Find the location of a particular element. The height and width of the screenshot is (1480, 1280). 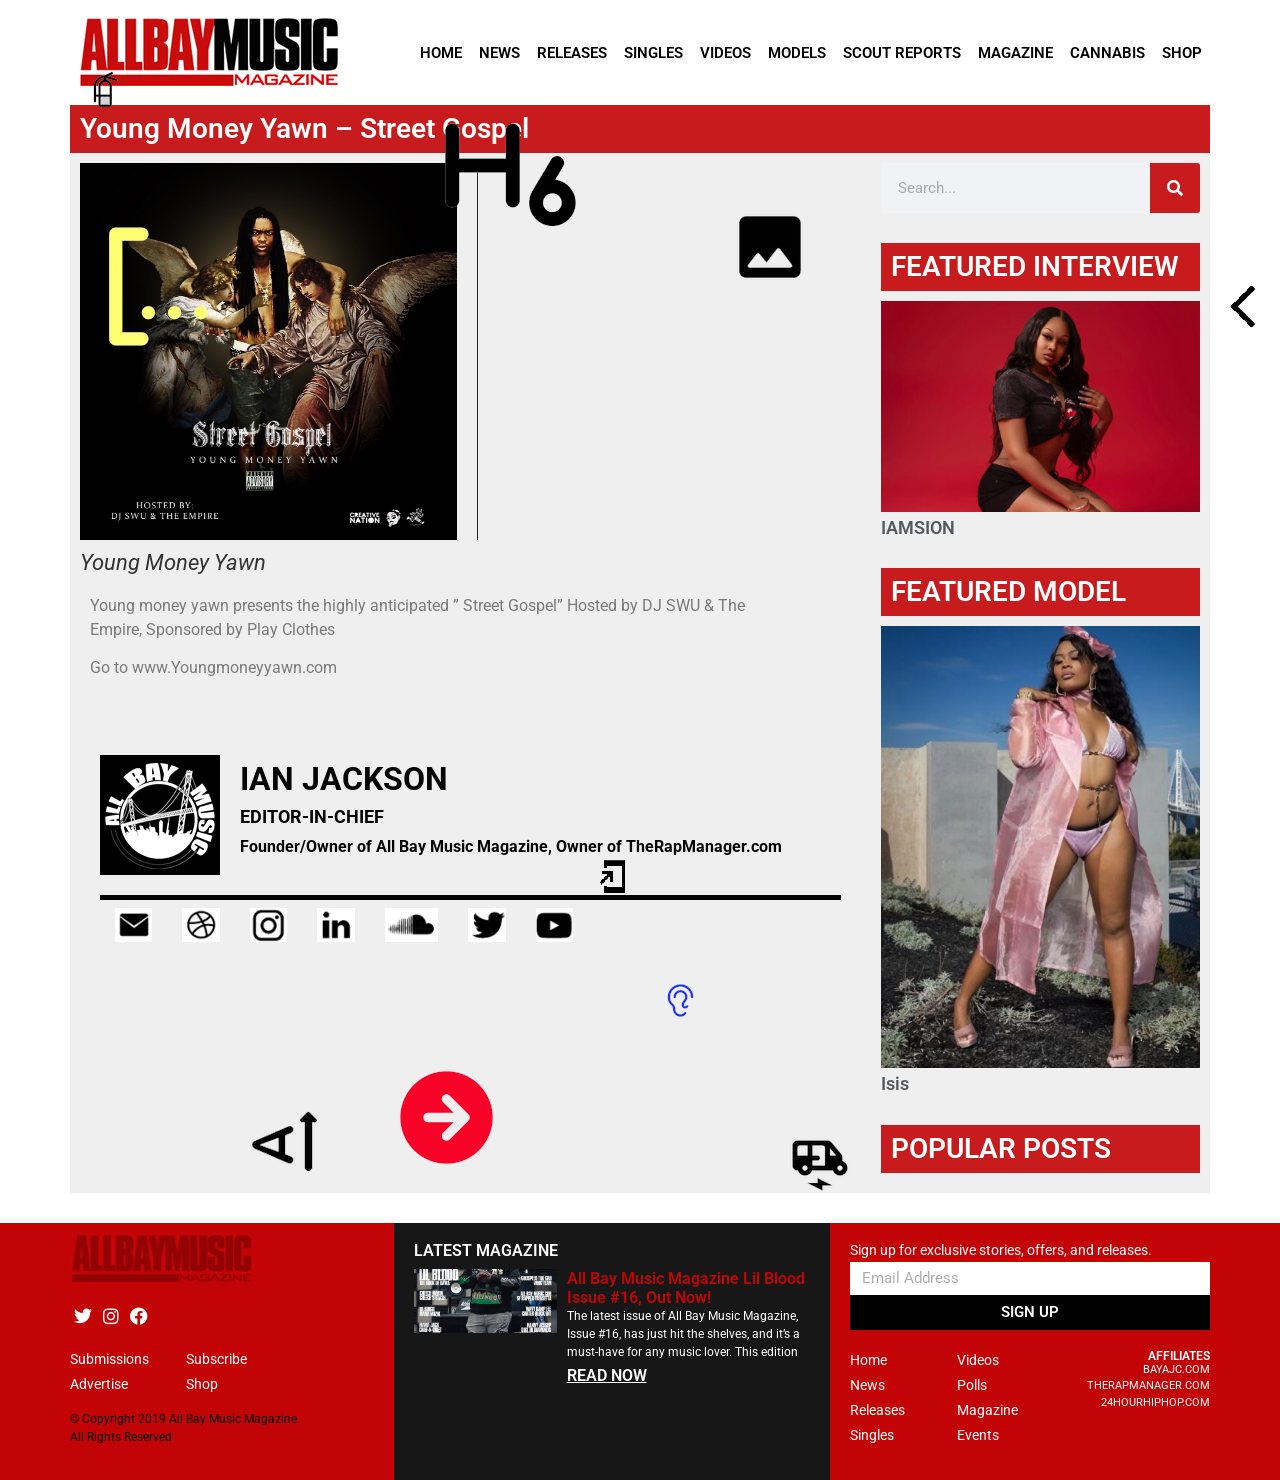

access audio or hearing settings is located at coordinates (680, 1000).